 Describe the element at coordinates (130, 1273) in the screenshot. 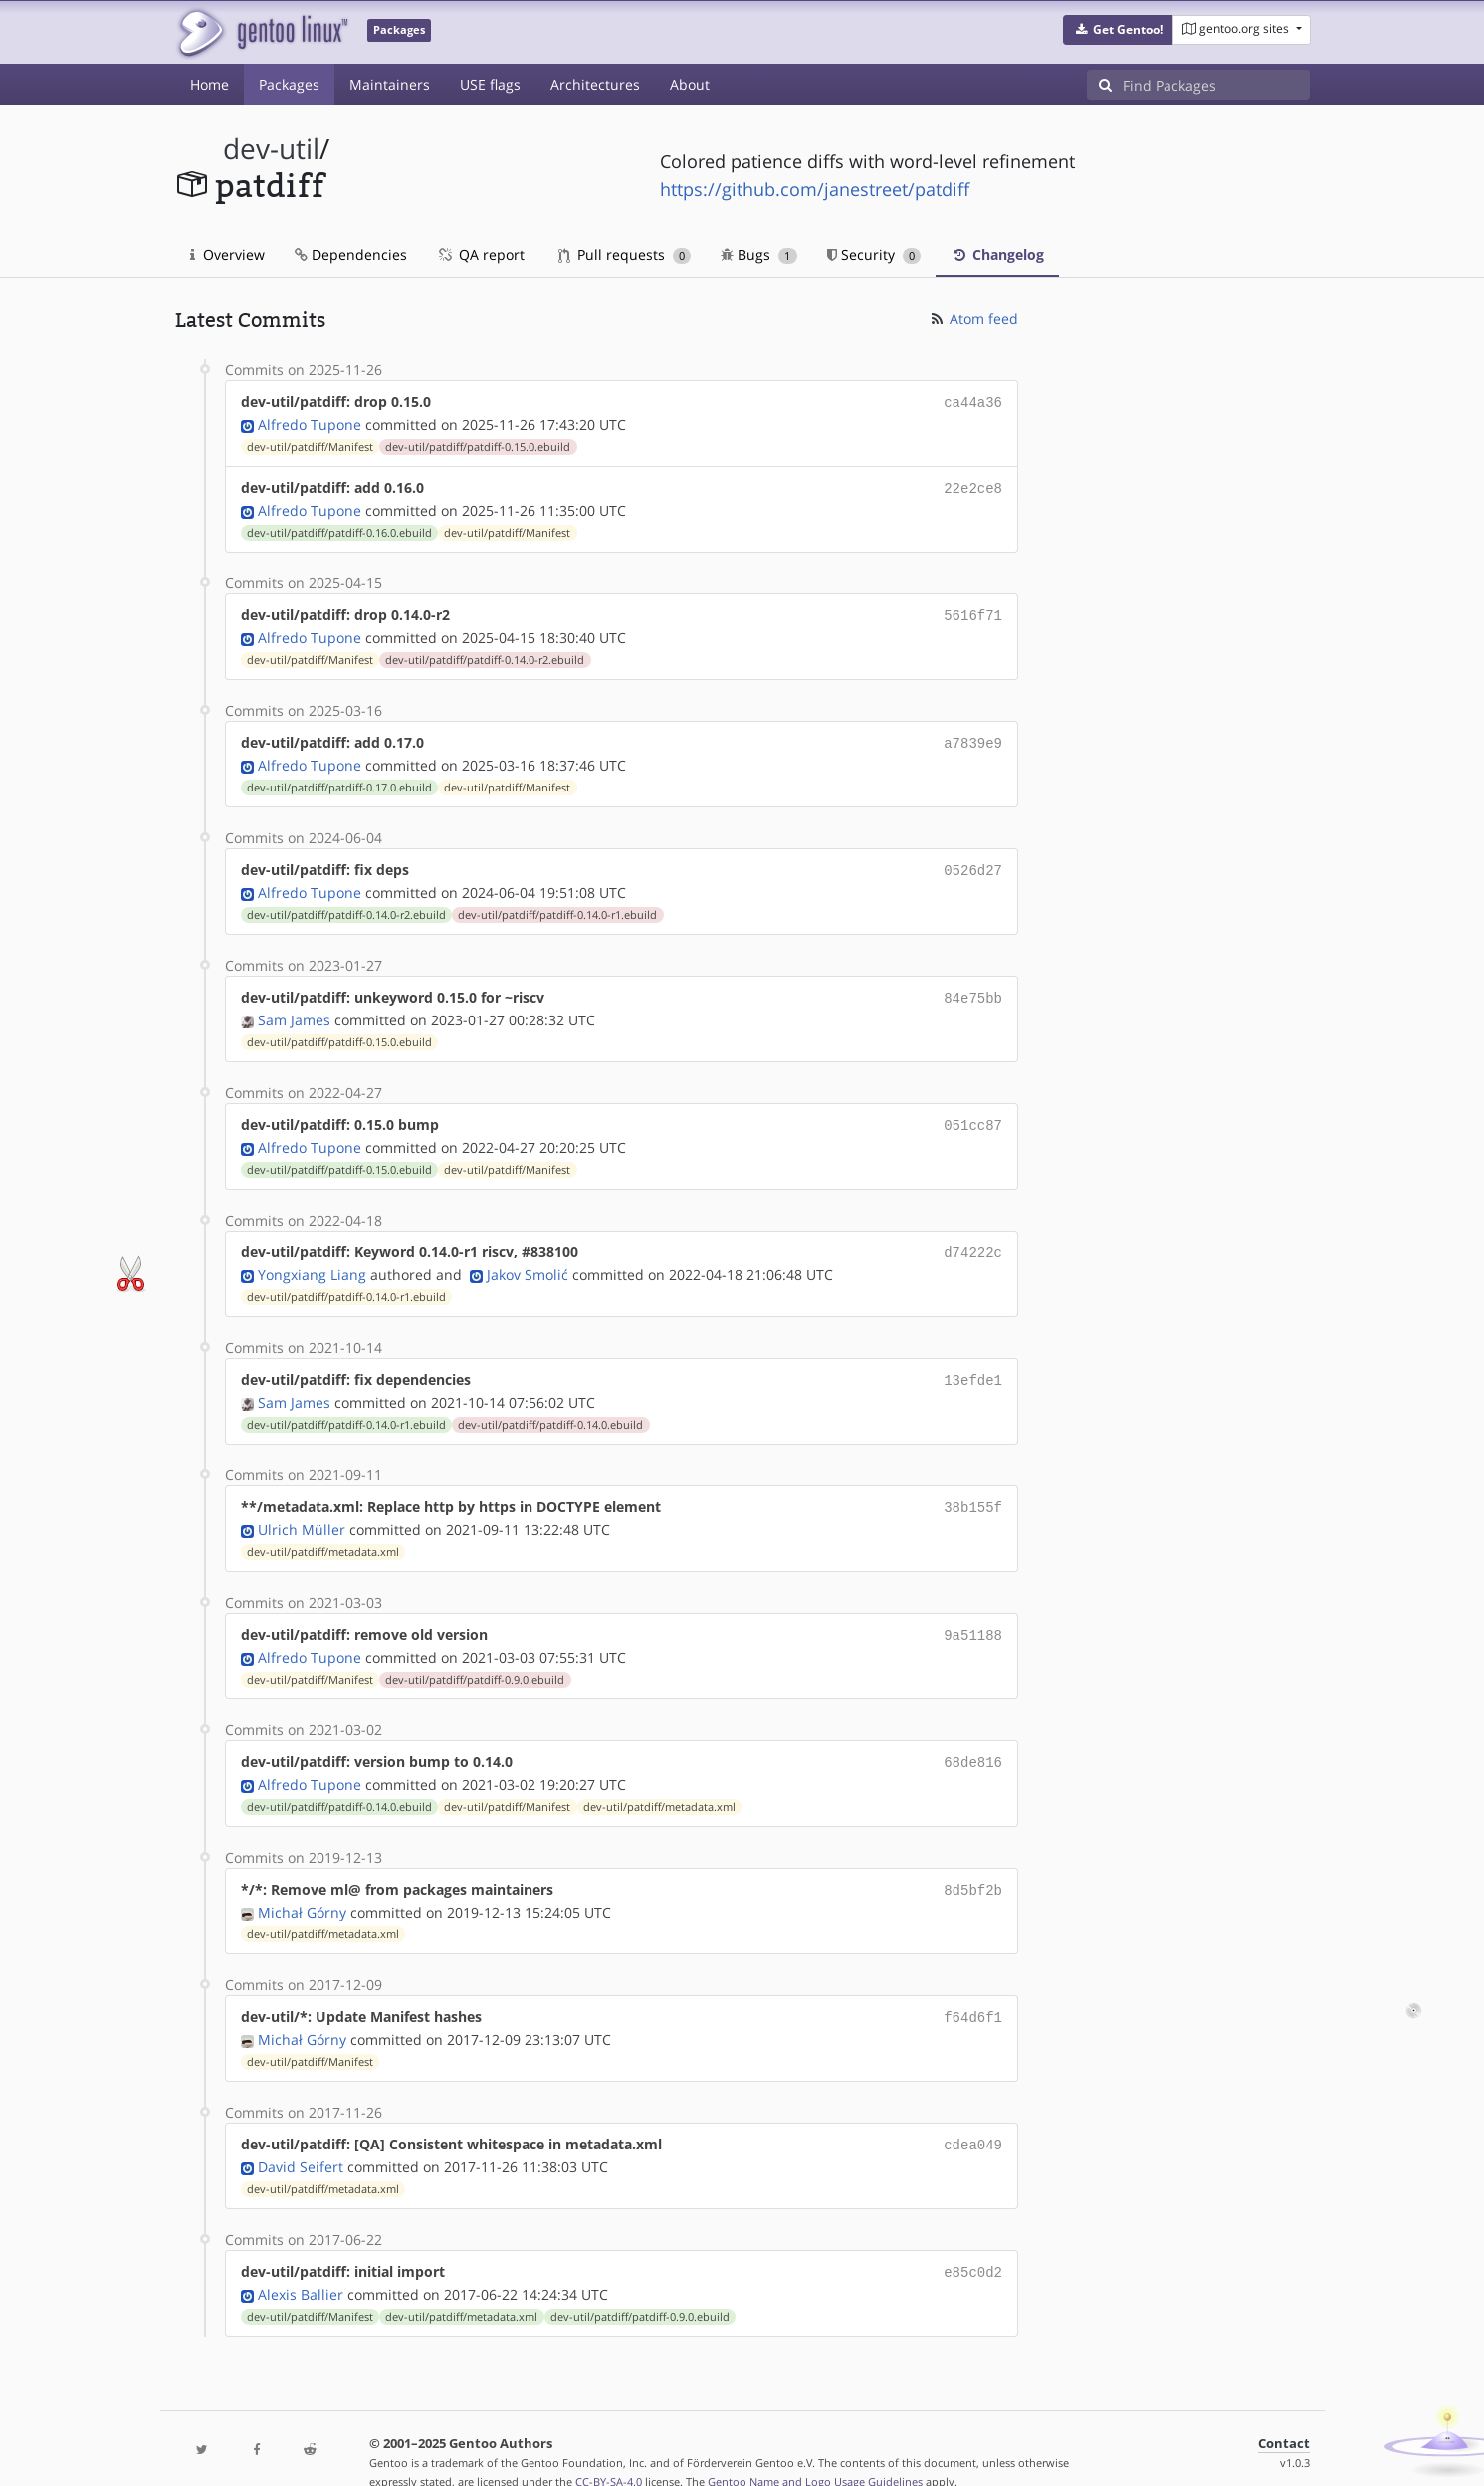

I see `cut selected content to clipboard` at that location.